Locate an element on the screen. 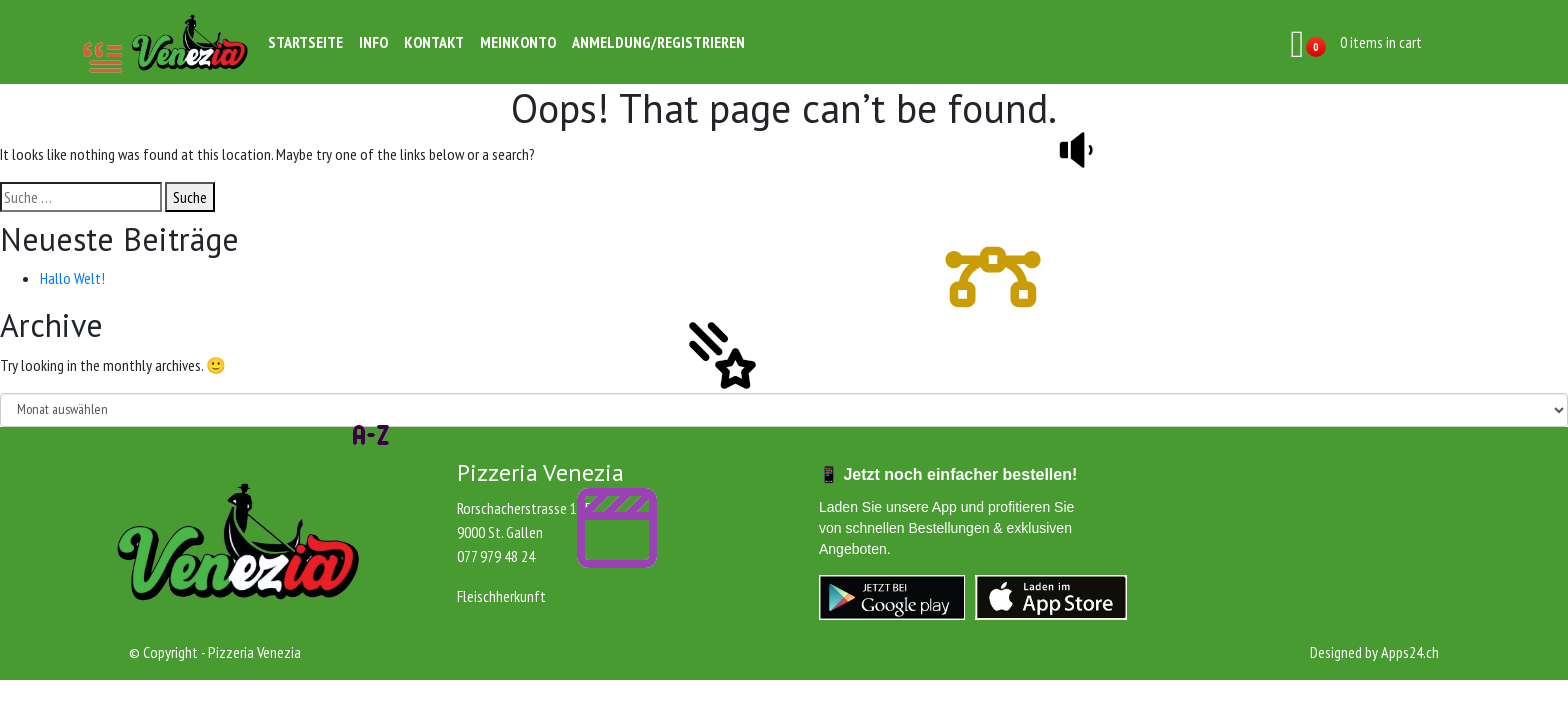  indicates a trending or rising item is located at coordinates (722, 355).